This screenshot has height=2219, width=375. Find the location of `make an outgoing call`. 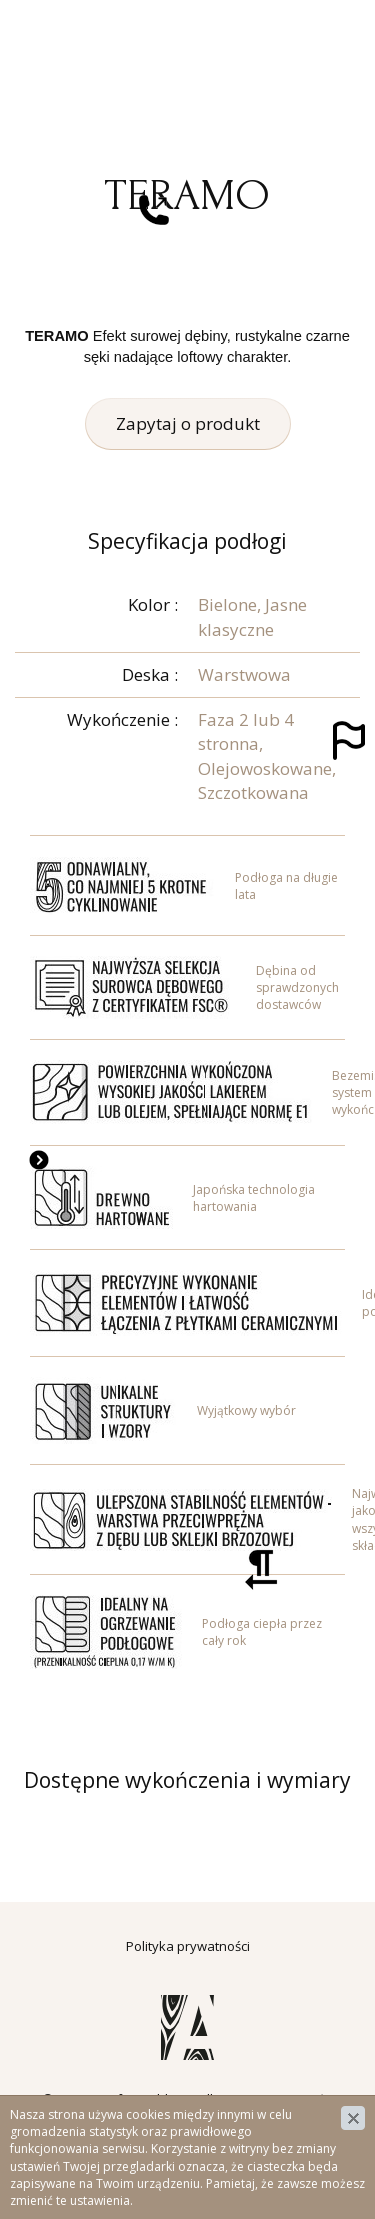

make an outgoing call is located at coordinates (154, 210).